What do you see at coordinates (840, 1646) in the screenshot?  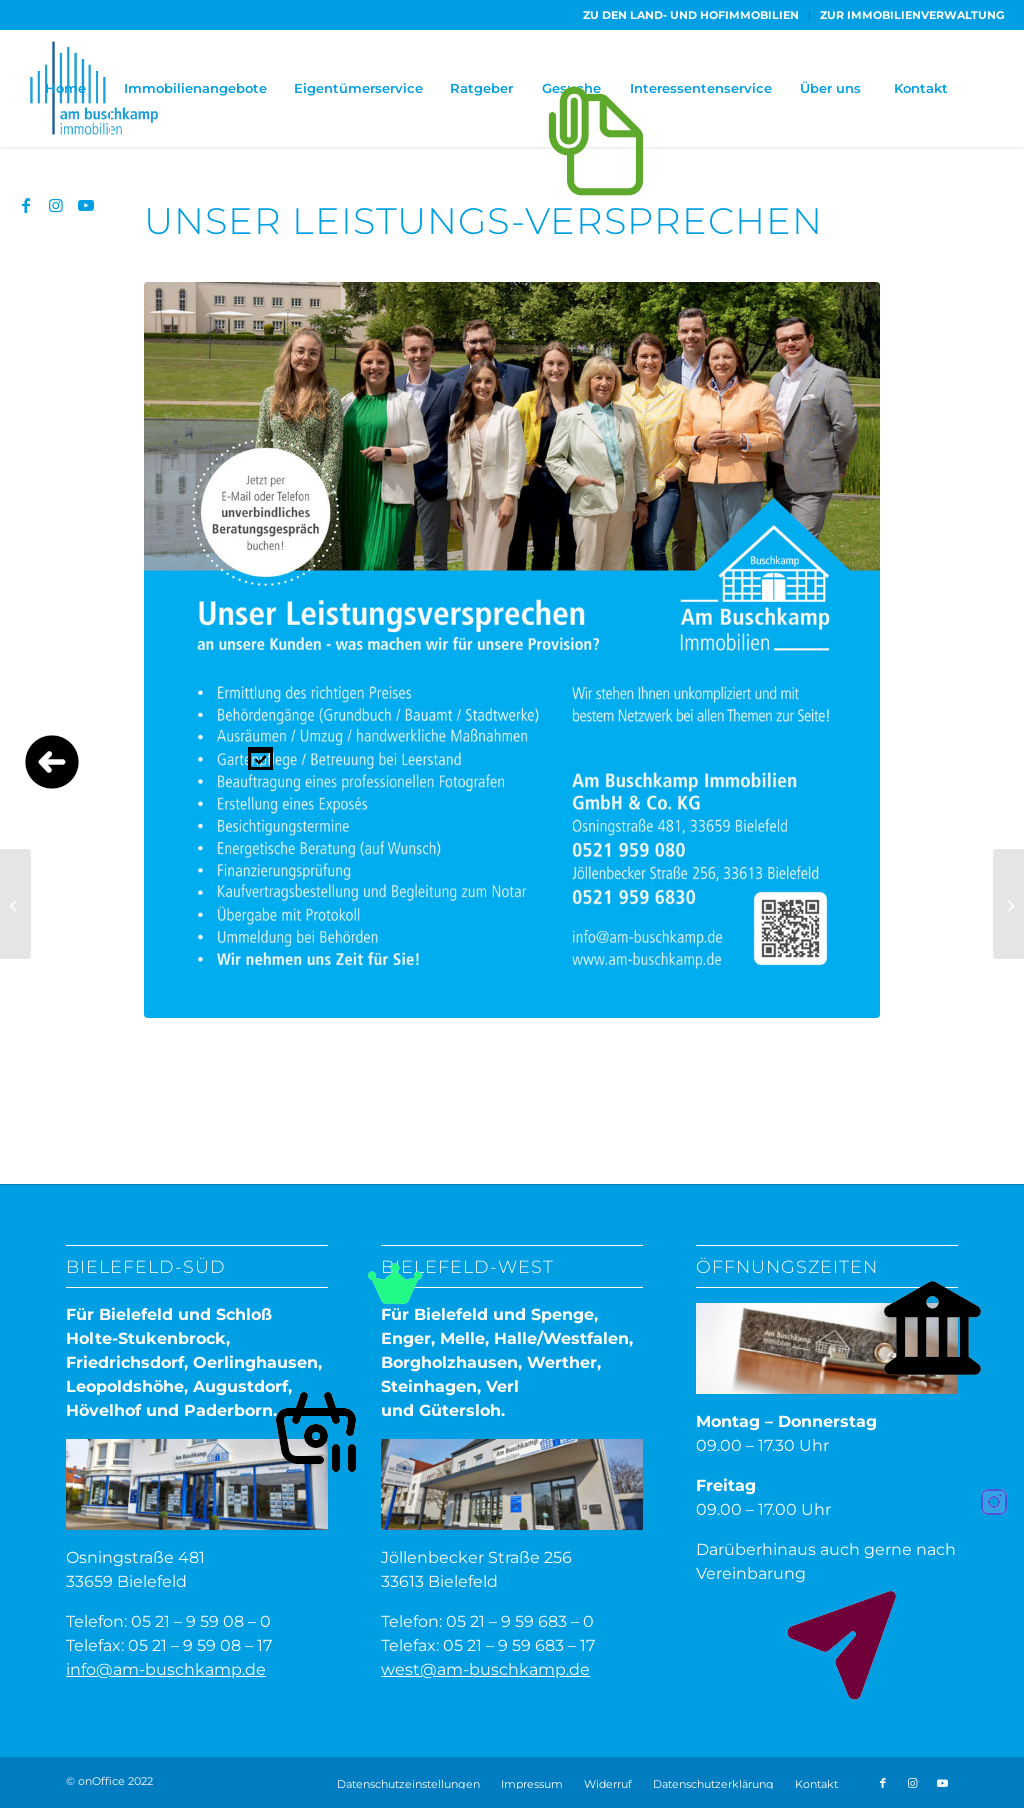 I see `send a message` at bounding box center [840, 1646].